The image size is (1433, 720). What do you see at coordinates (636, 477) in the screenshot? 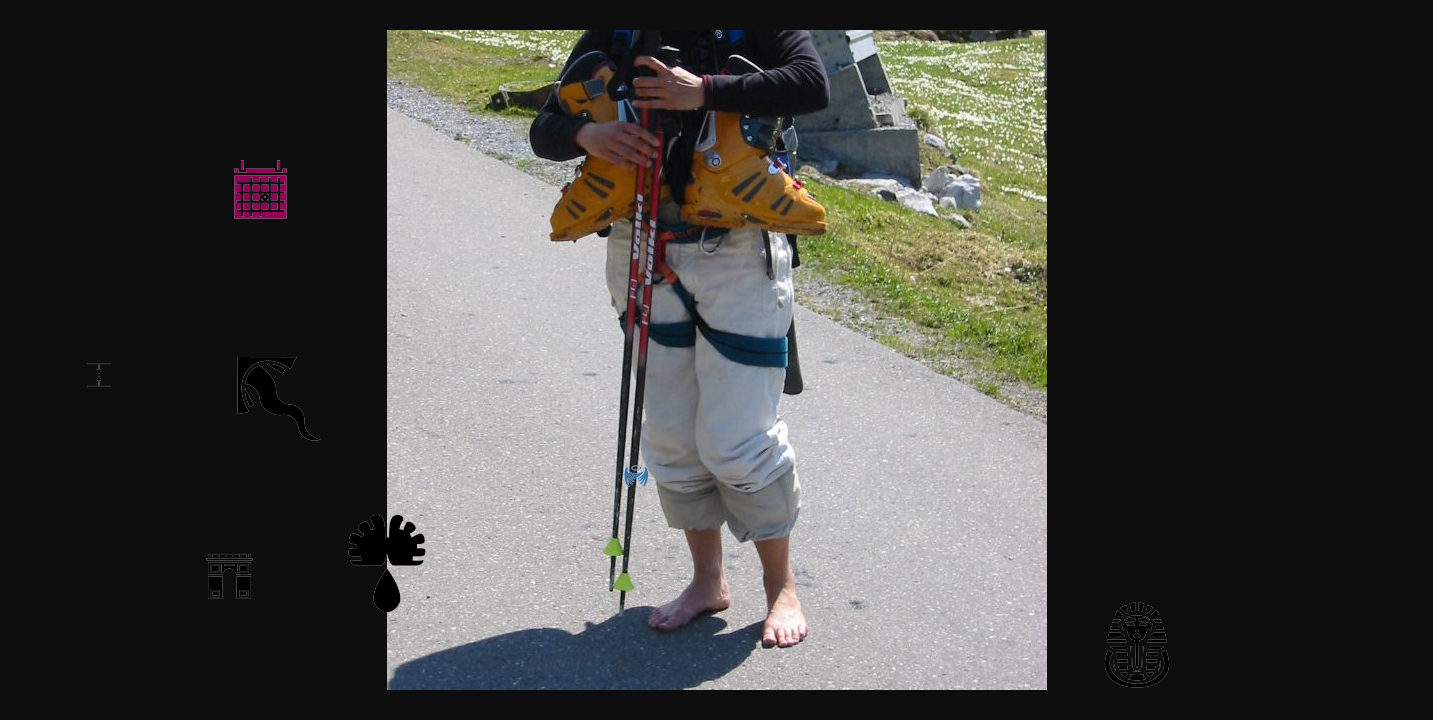
I see `select angel costume or outfit` at bounding box center [636, 477].